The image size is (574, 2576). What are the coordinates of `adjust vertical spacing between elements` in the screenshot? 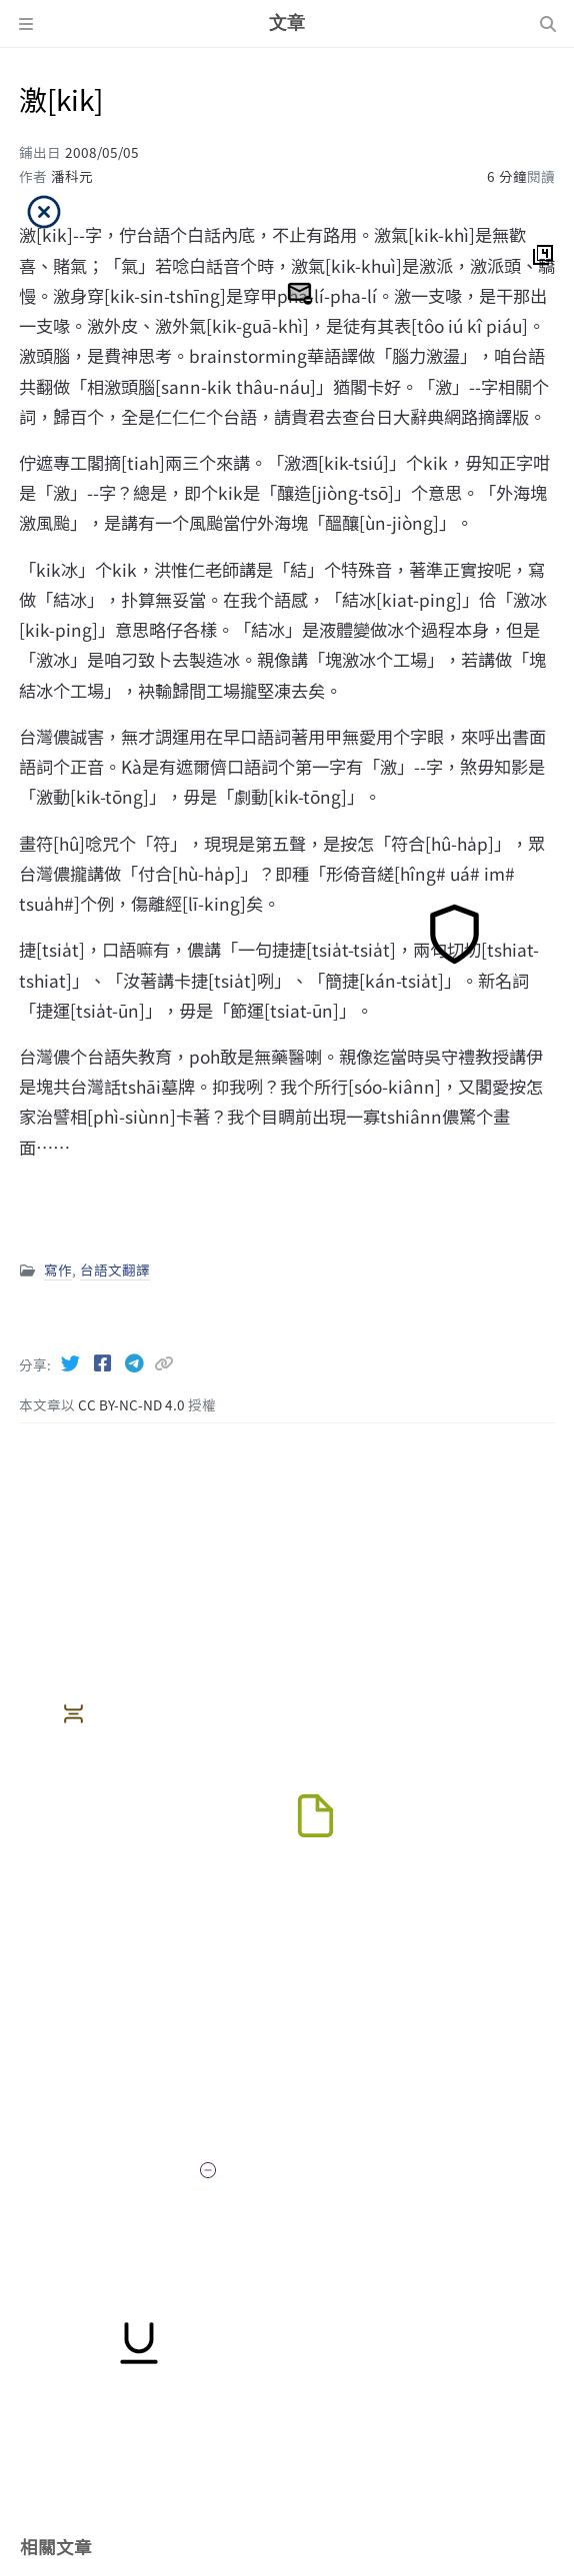 It's located at (73, 1713).